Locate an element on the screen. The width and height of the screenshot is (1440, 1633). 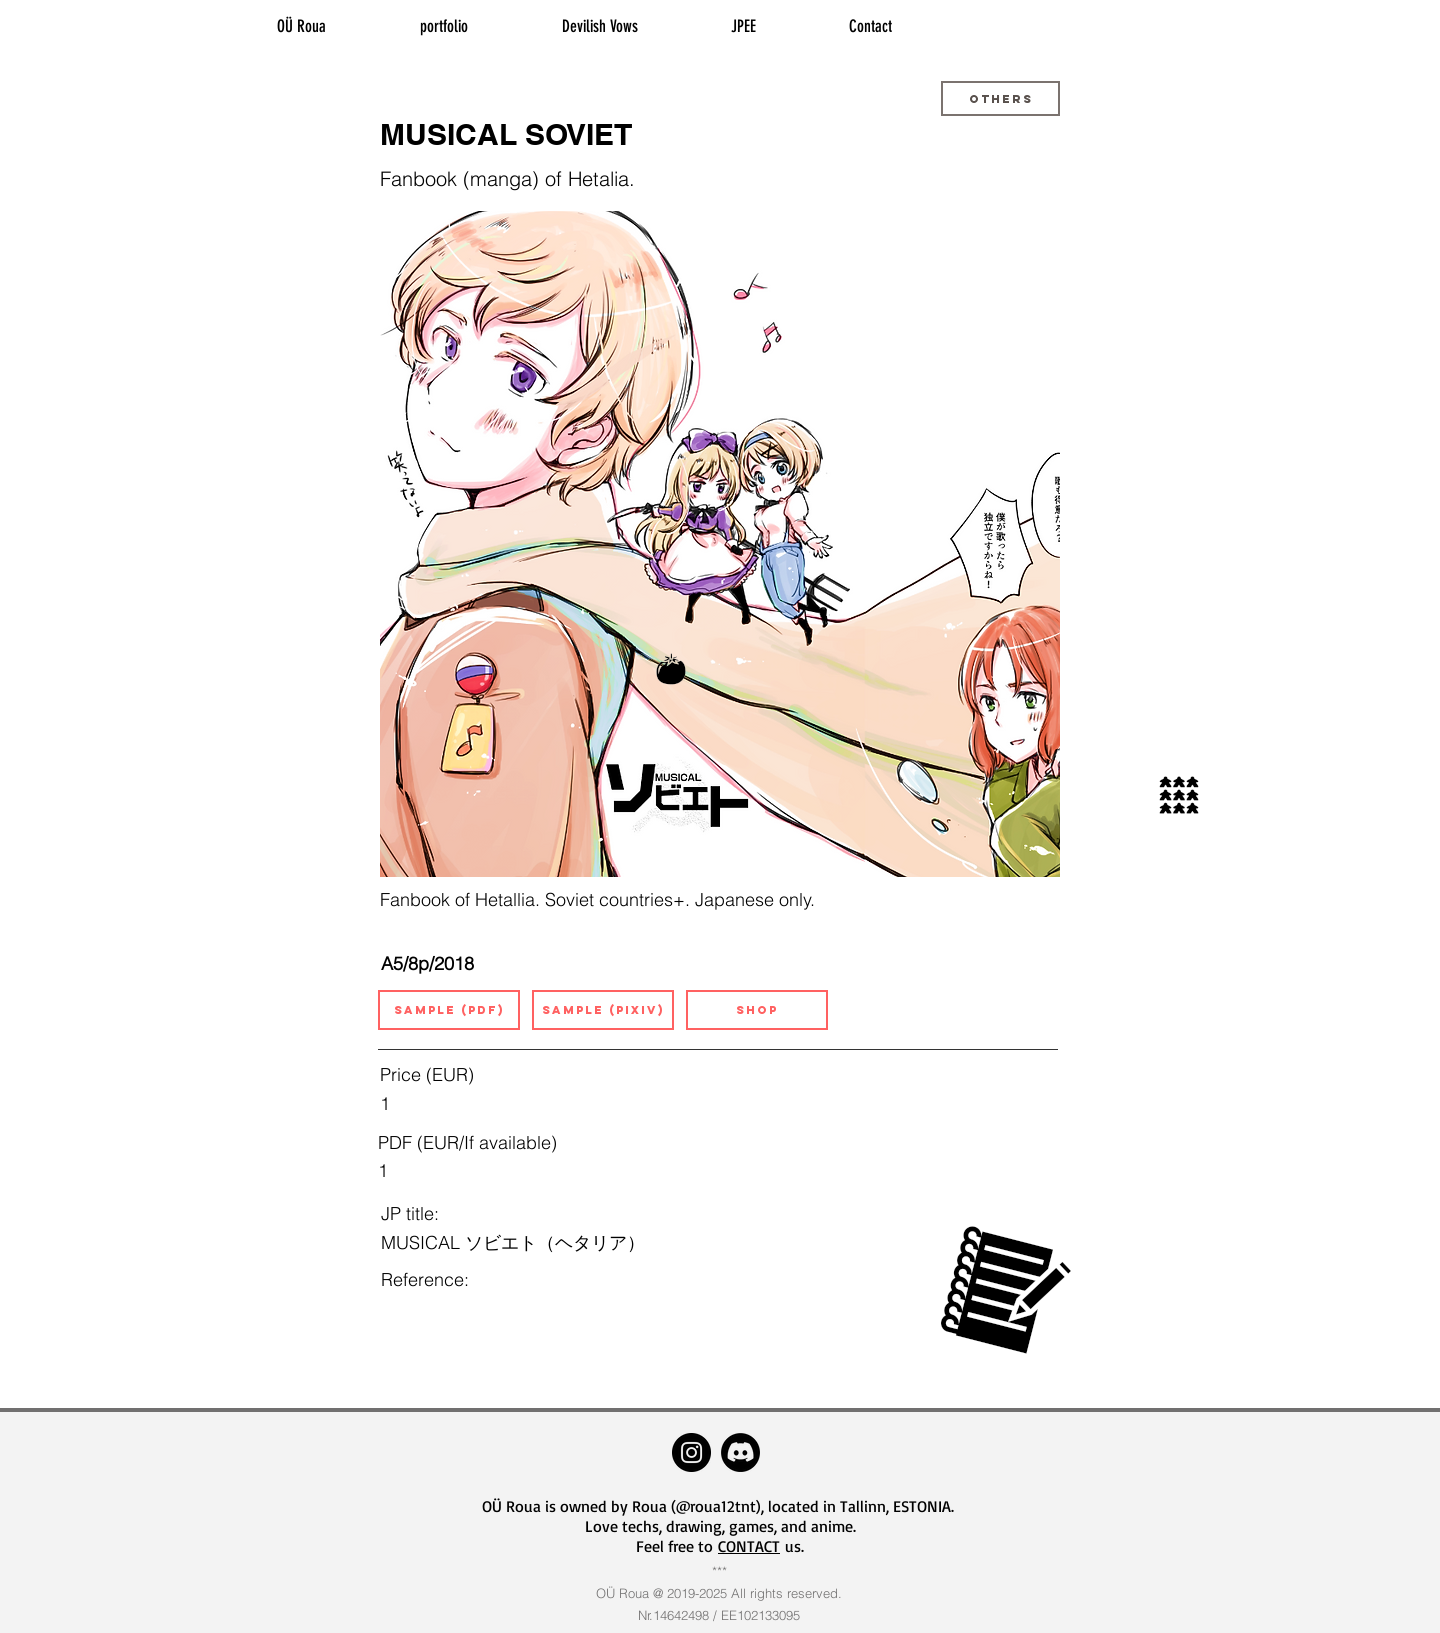
view your army or squad roster is located at coordinates (1179, 795).